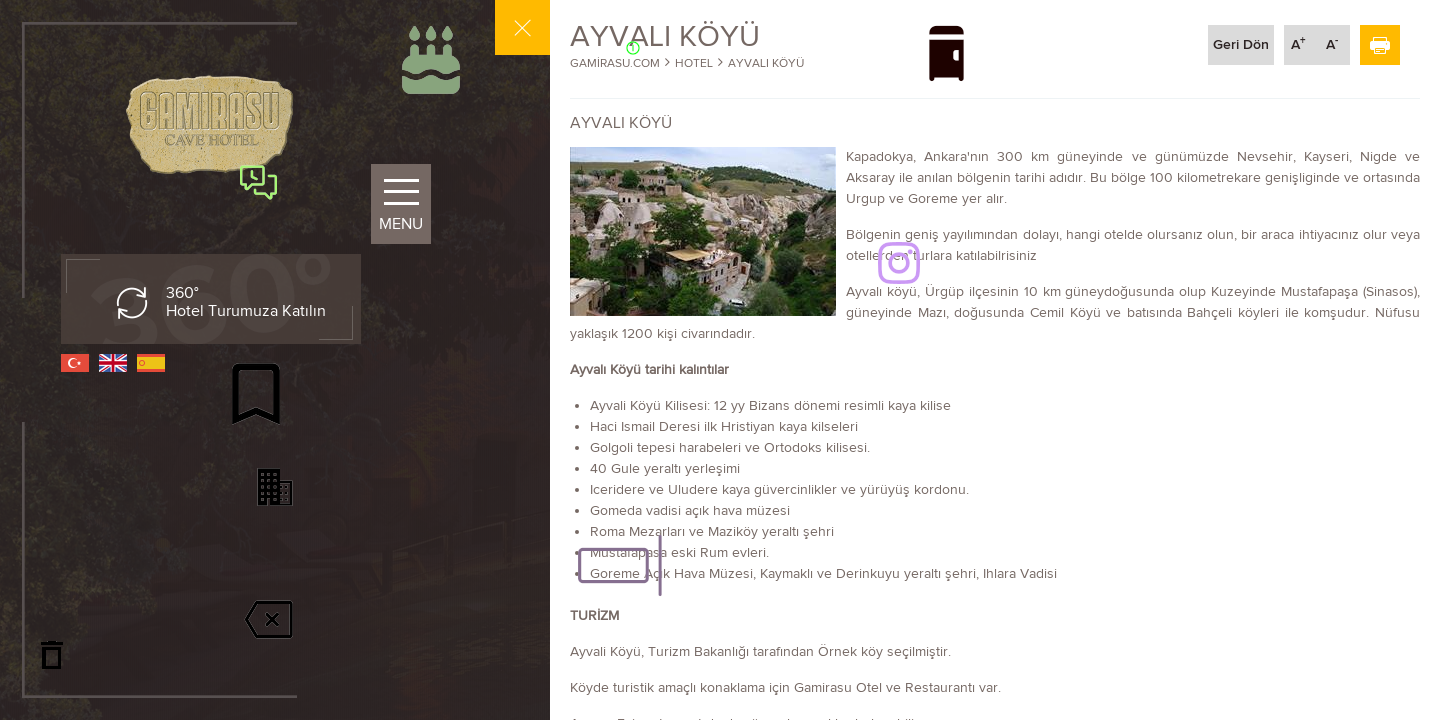 The height and width of the screenshot is (720, 1440). Describe the element at coordinates (621, 565) in the screenshot. I see `align content to the right` at that location.